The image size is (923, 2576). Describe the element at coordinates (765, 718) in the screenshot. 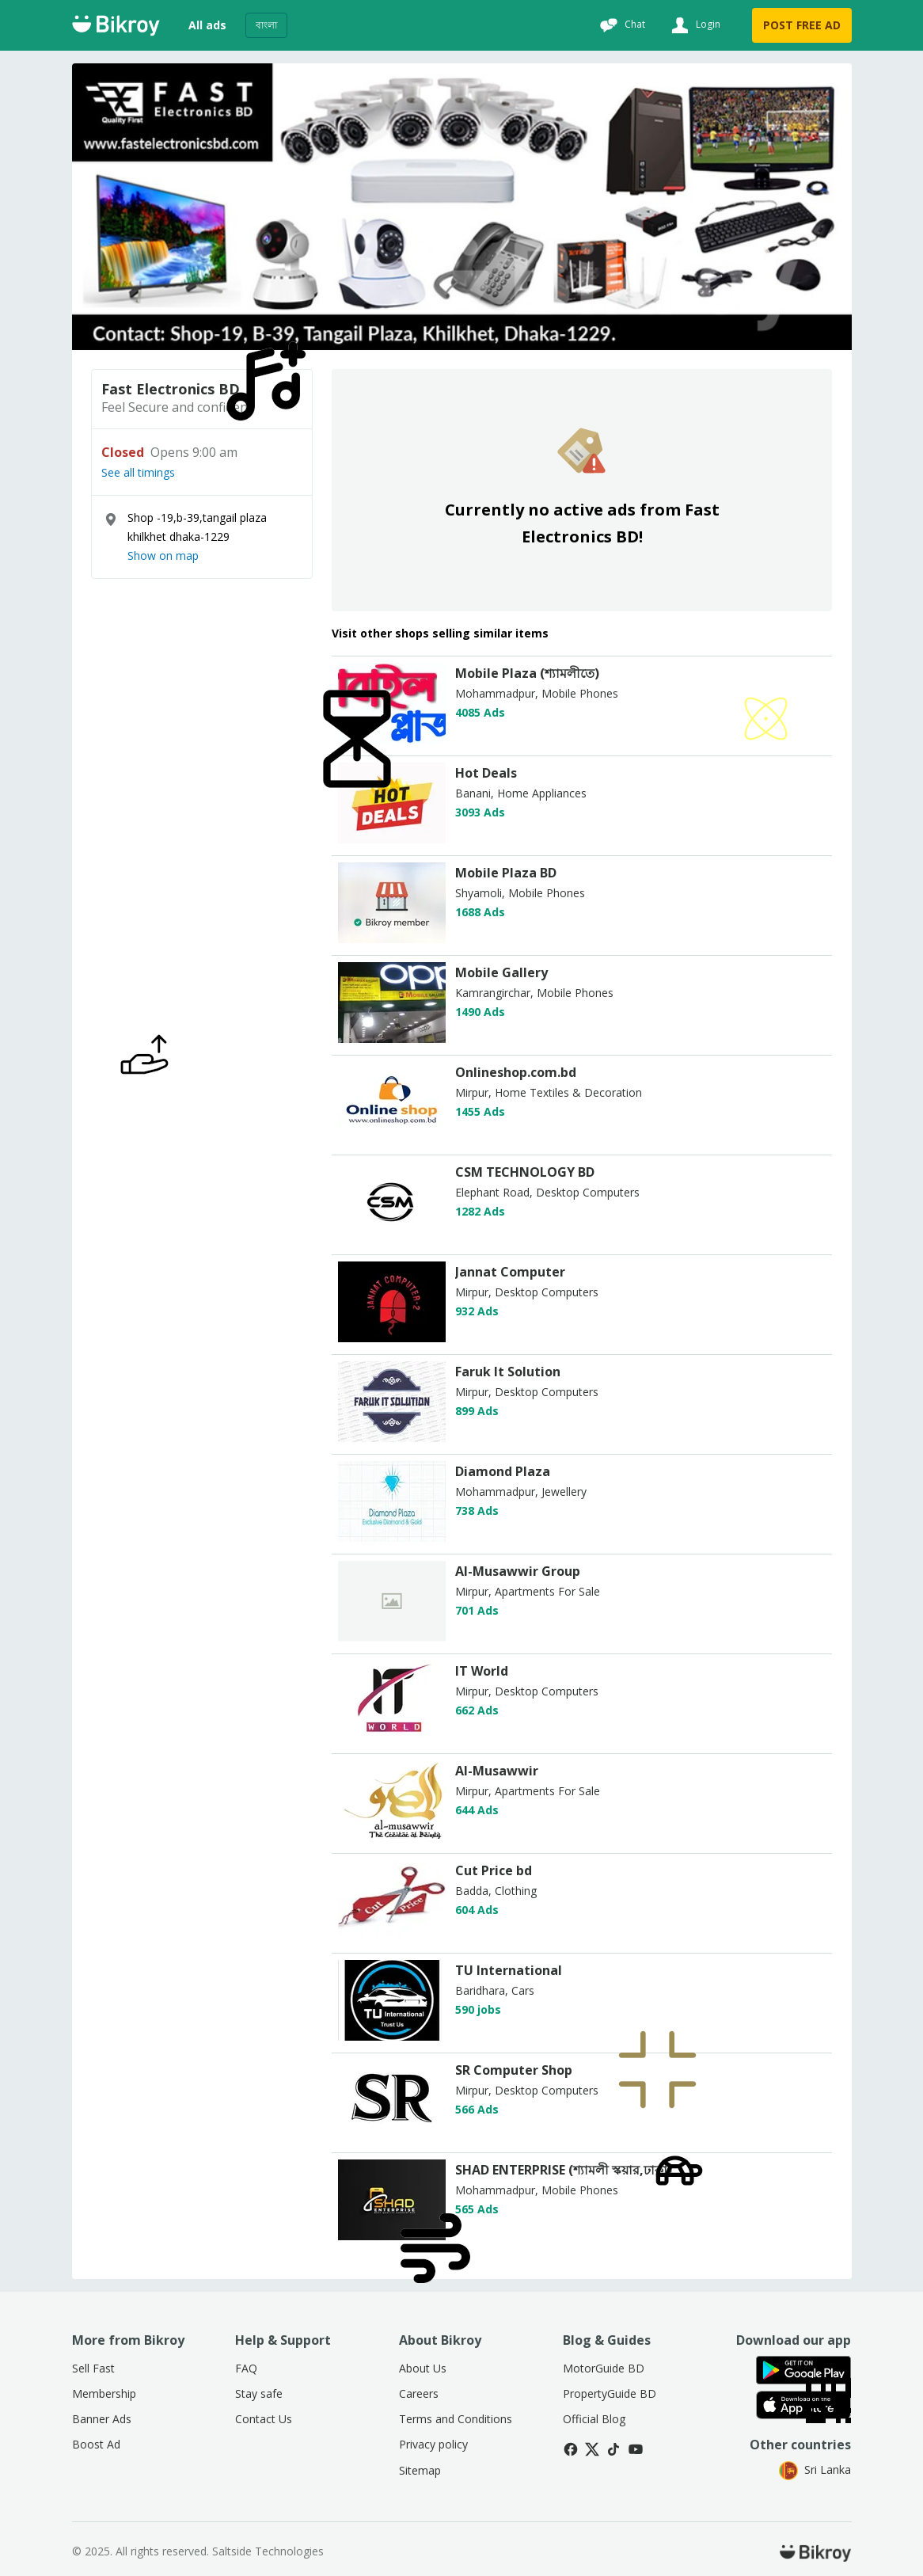

I see `access science or chemistry features` at that location.